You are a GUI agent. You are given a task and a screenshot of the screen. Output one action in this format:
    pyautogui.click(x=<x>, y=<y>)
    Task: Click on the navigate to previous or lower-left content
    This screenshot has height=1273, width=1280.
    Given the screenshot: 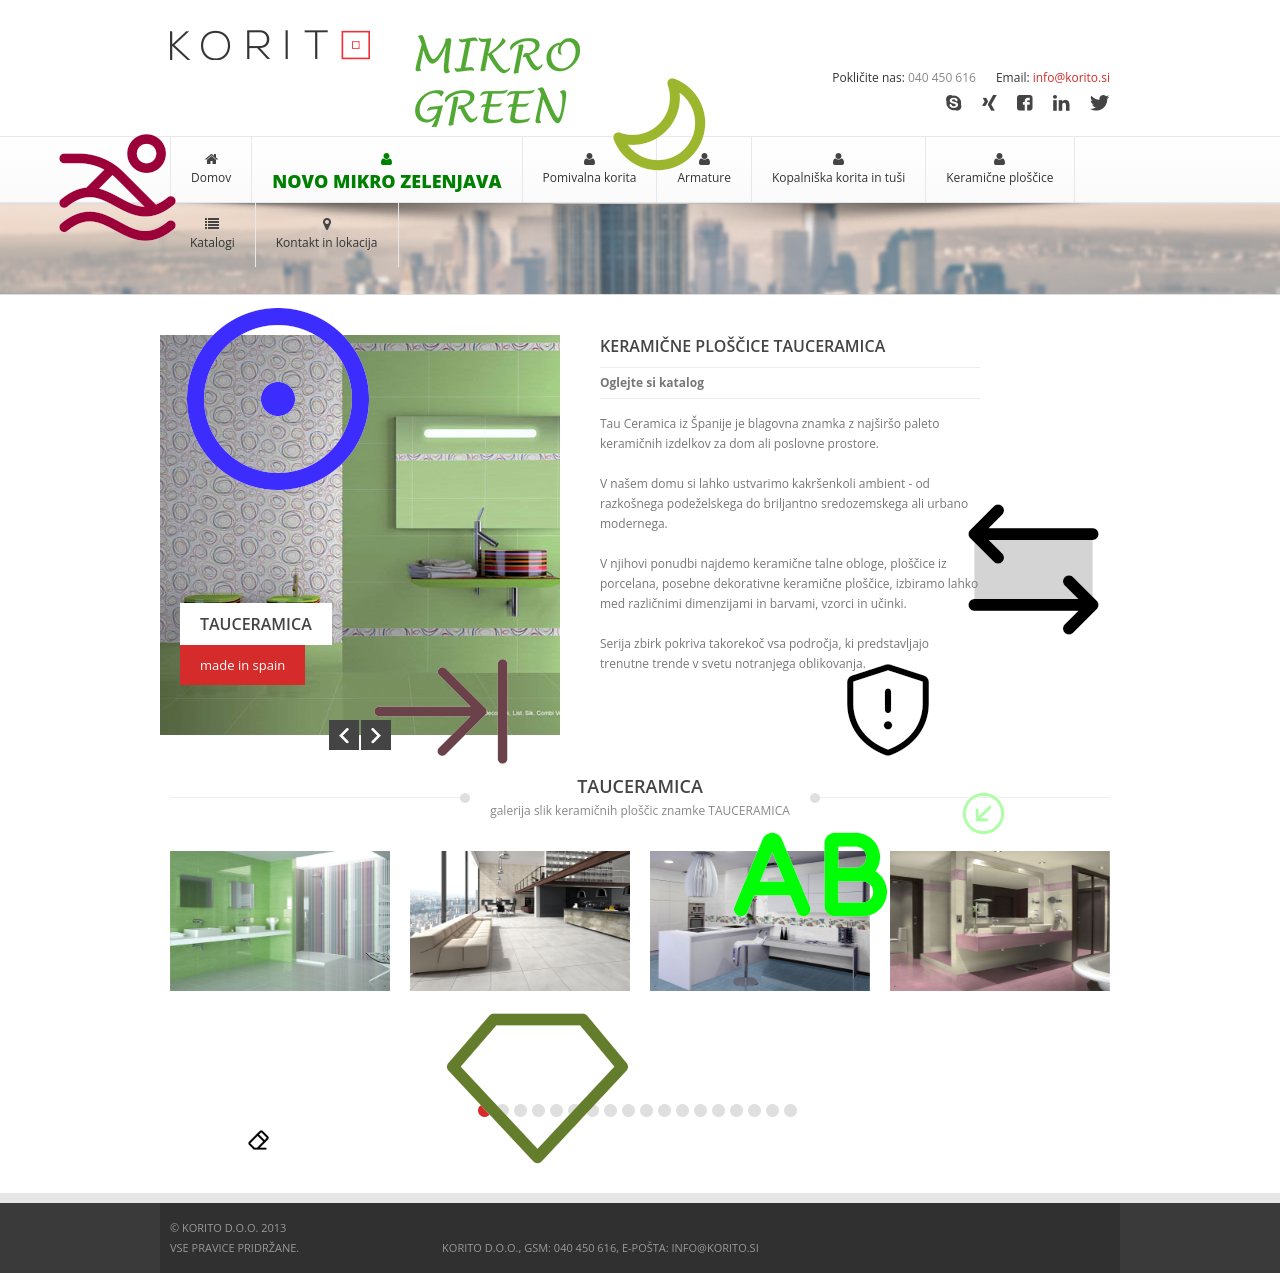 What is the action you would take?
    pyautogui.click(x=983, y=813)
    